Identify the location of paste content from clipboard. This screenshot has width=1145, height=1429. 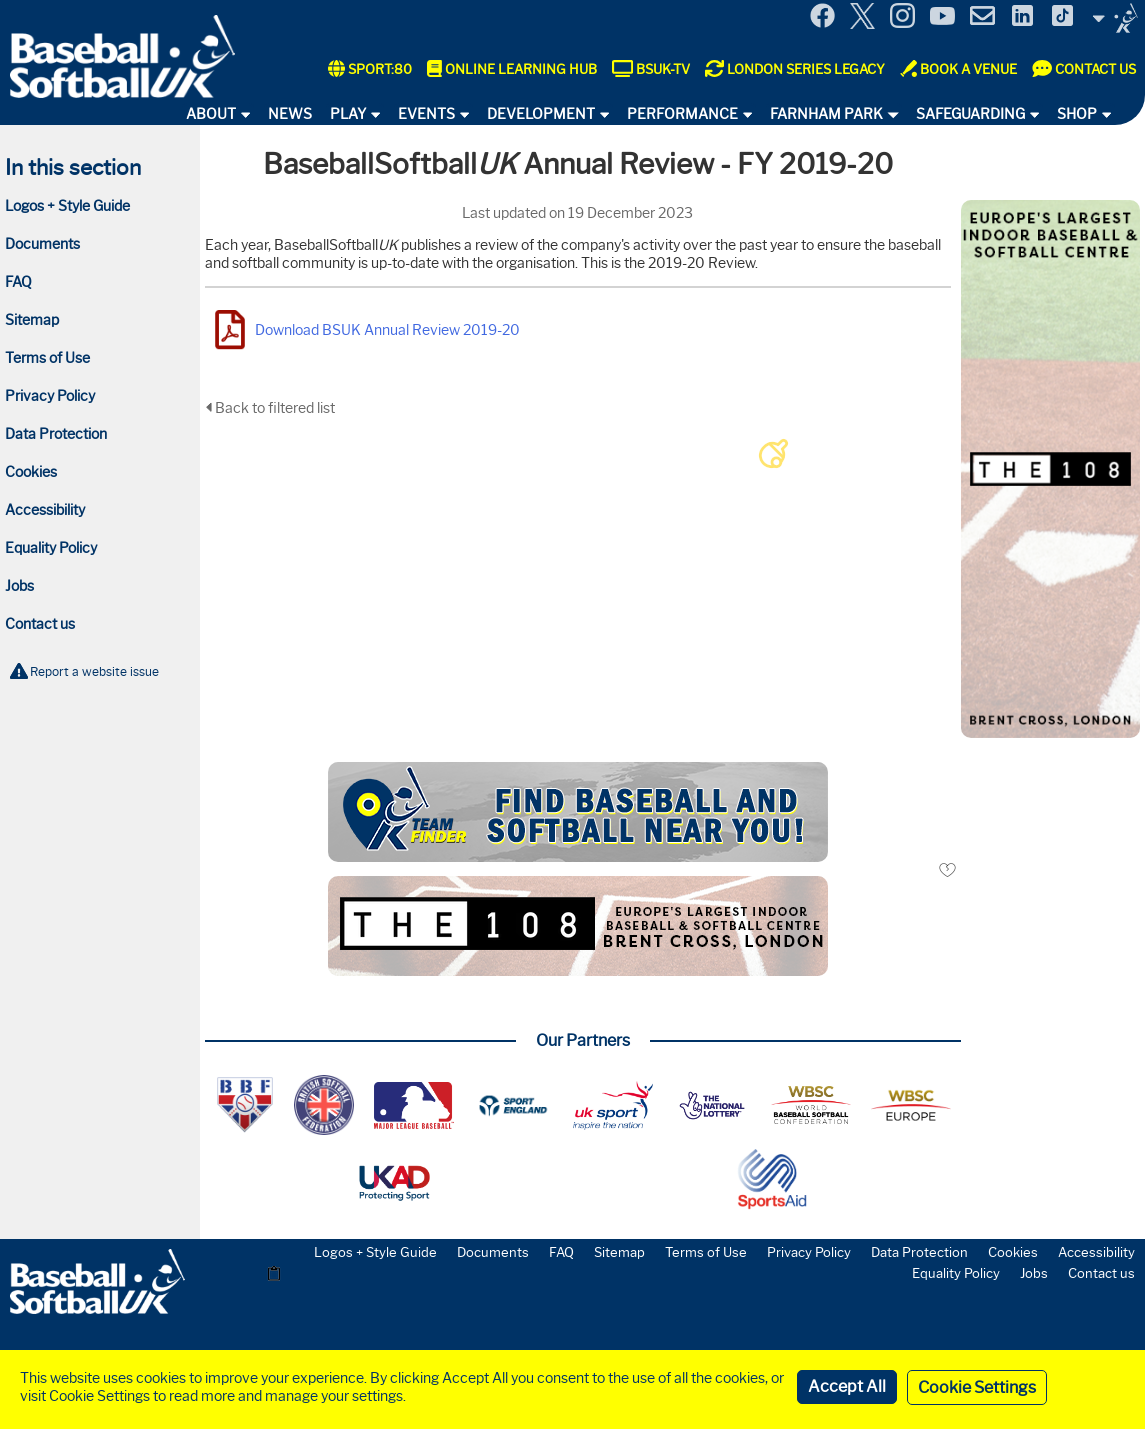
(274, 1274).